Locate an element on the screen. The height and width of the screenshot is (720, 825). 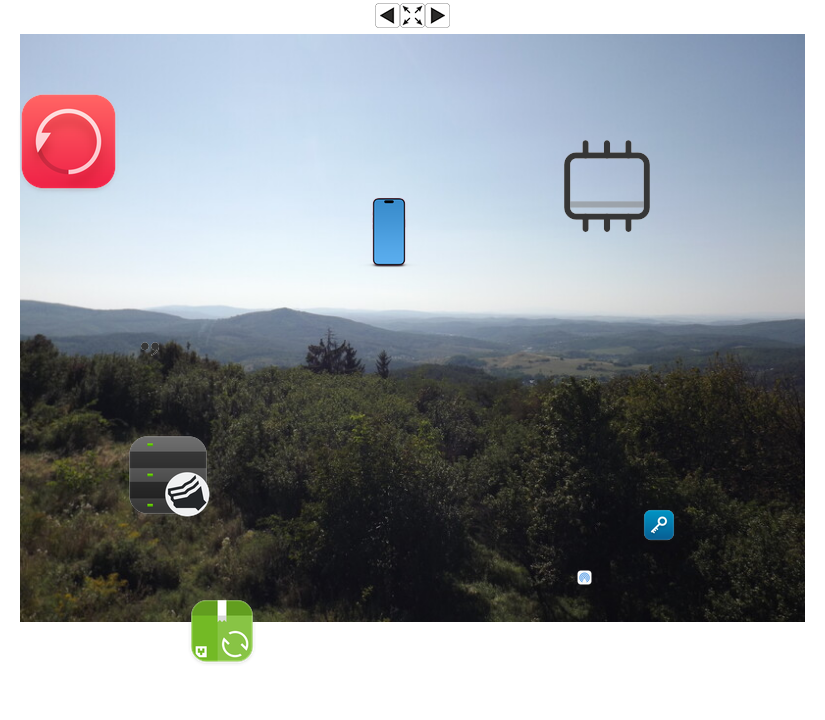
punctuation input mode is currently inactive is located at coordinates (150, 349).